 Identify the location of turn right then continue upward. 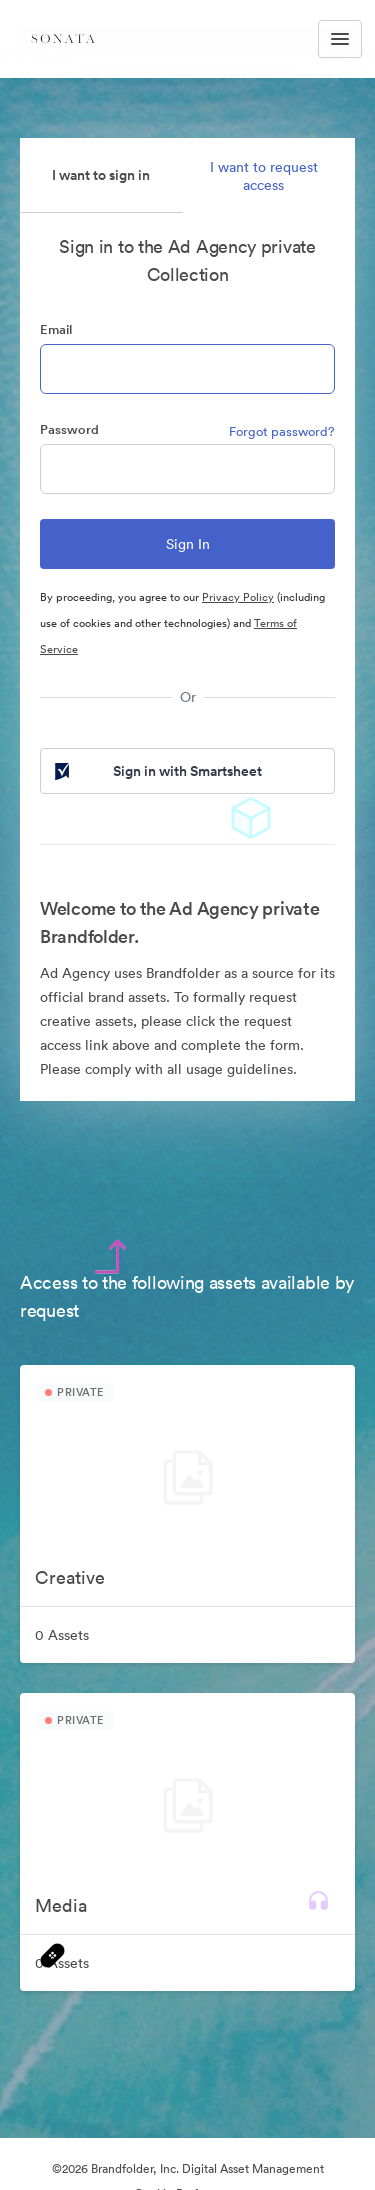
(110, 1256).